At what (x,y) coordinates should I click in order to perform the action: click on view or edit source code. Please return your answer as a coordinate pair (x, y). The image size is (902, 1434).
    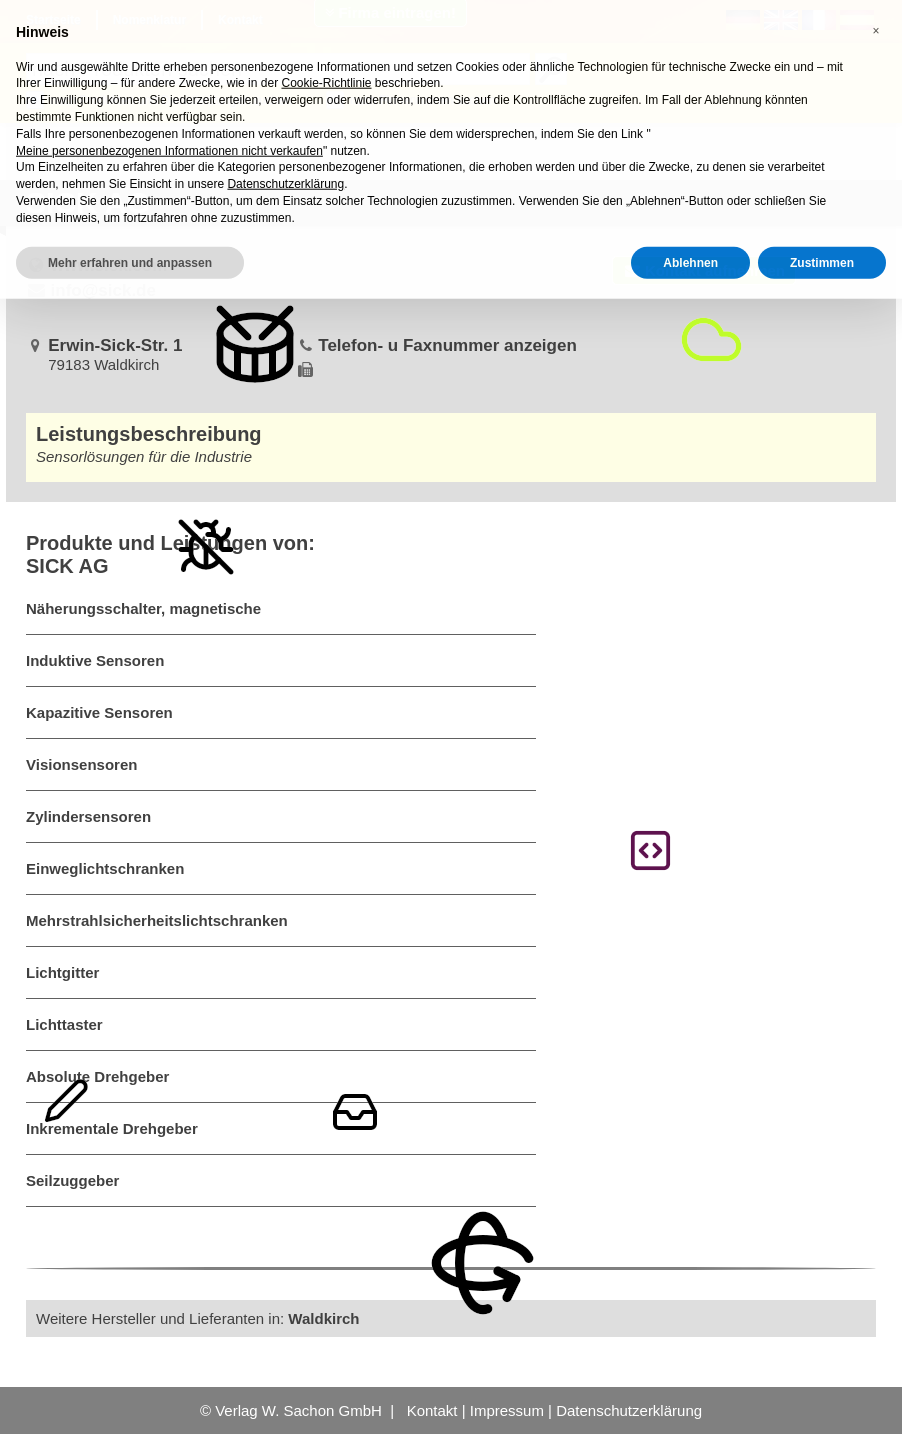
    Looking at the image, I should click on (650, 850).